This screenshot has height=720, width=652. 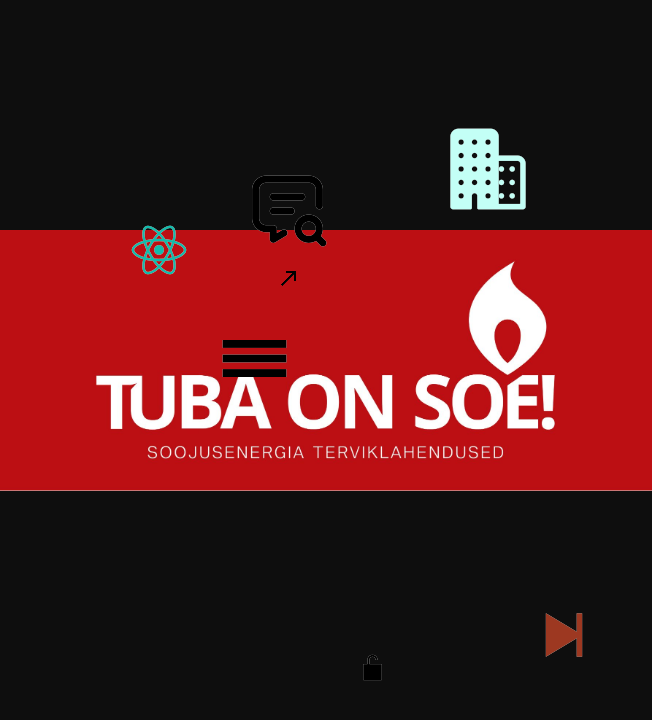 I want to click on React framework or library logo, so click(x=159, y=250).